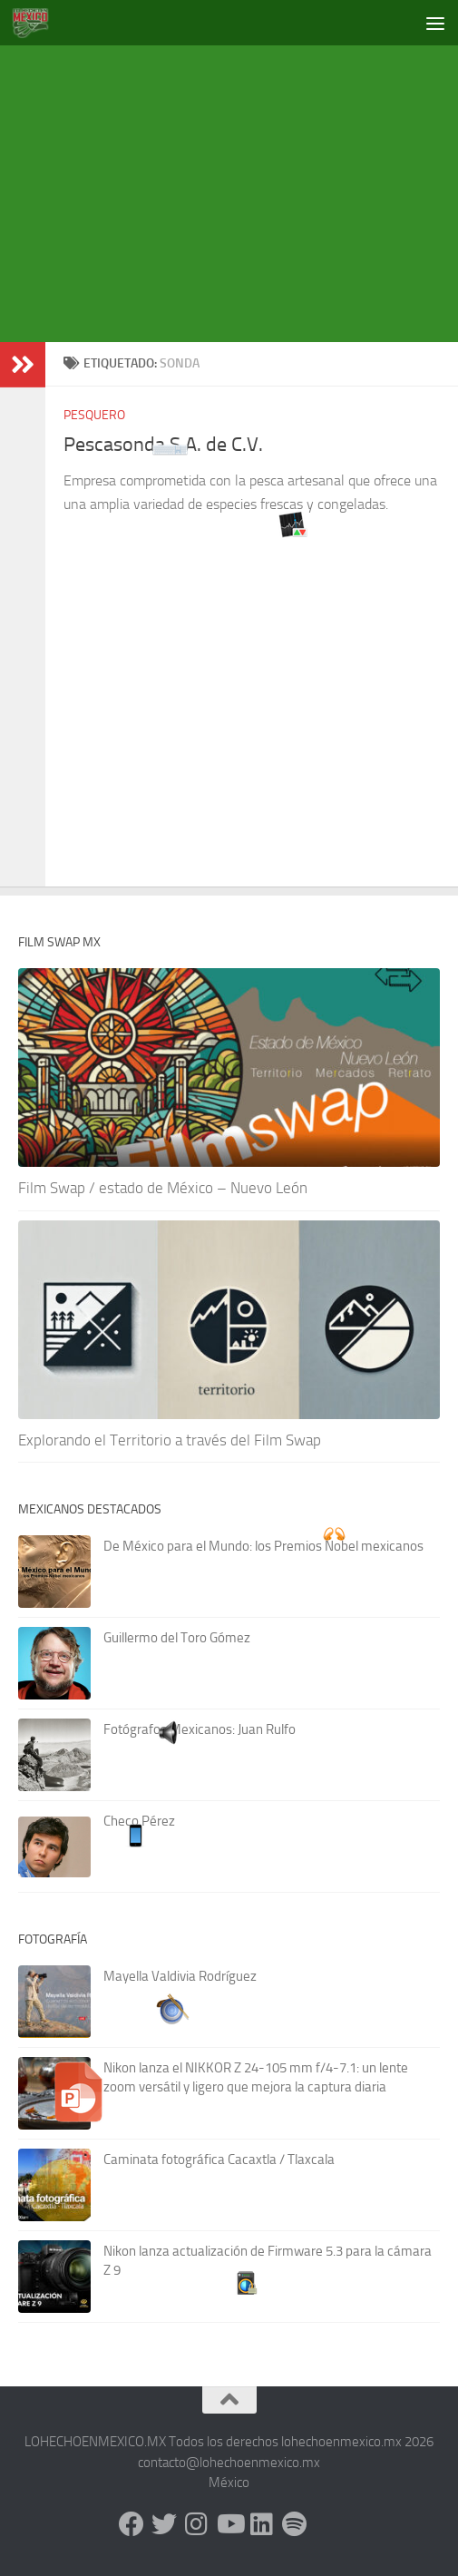  What do you see at coordinates (172, 2008) in the screenshot?
I see `sync services application icon` at bounding box center [172, 2008].